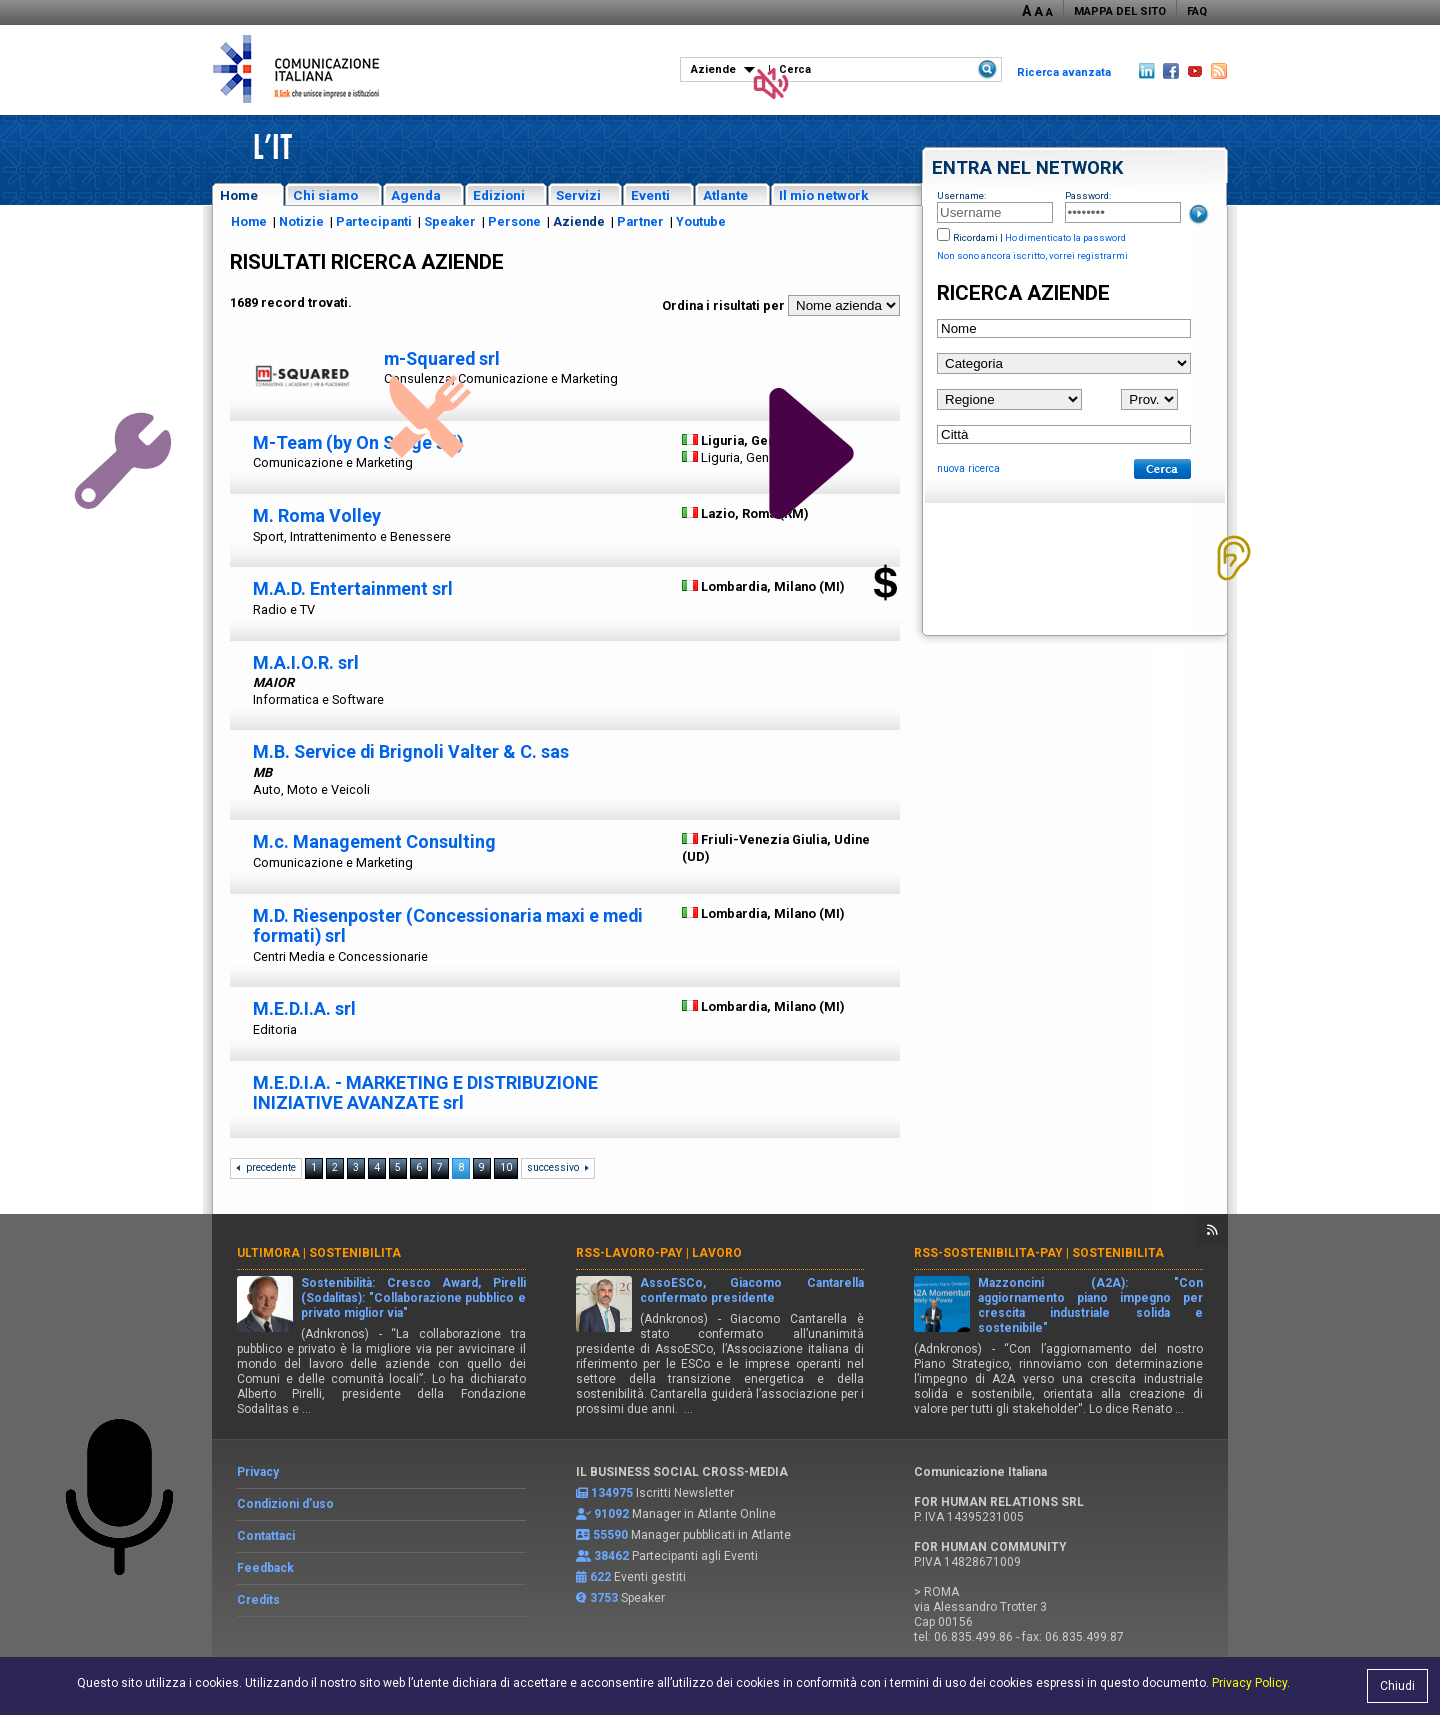 This screenshot has width=1440, height=1715. Describe the element at coordinates (811, 453) in the screenshot. I see `play media or start playback` at that location.